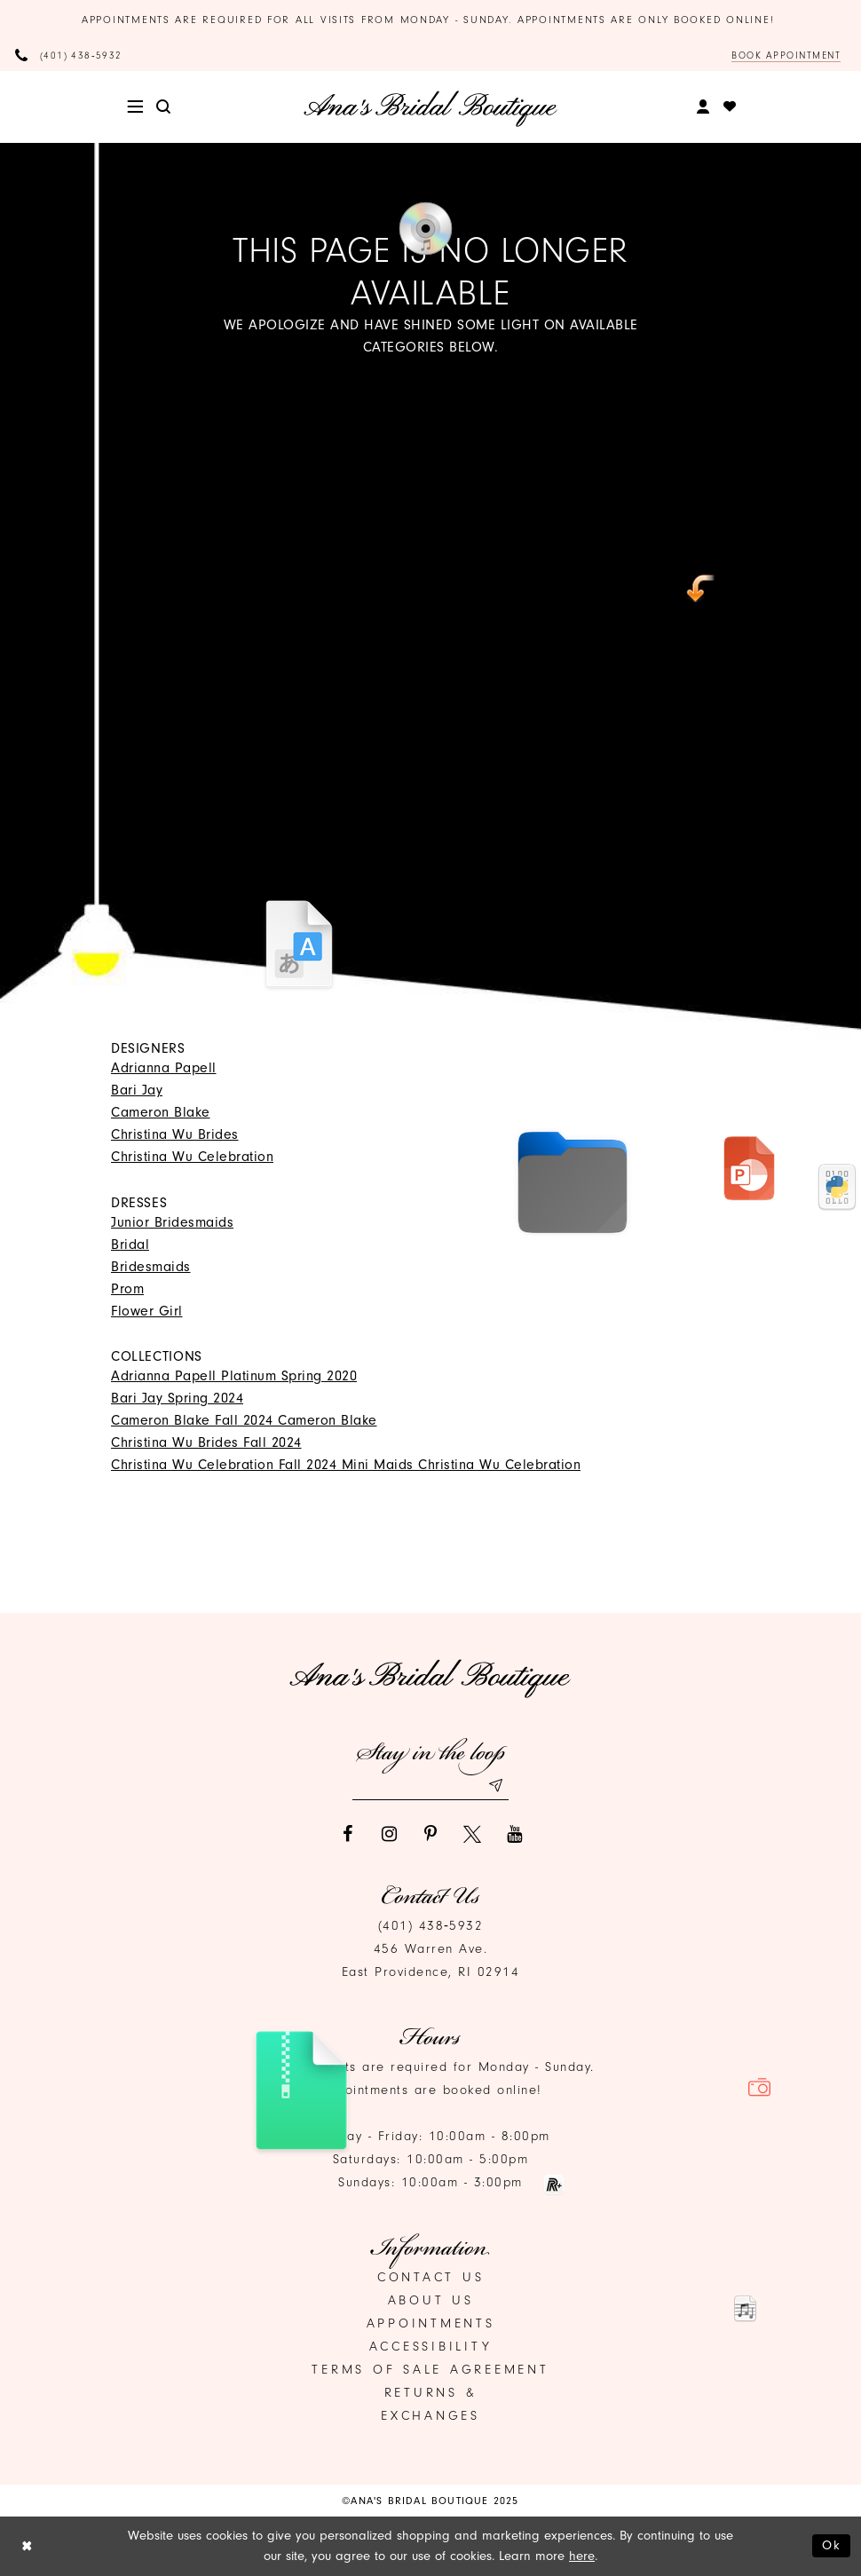  Describe the element at coordinates (554, 2185) in the screenshot. I see `open RetroPlus retro gaming app` at that location.